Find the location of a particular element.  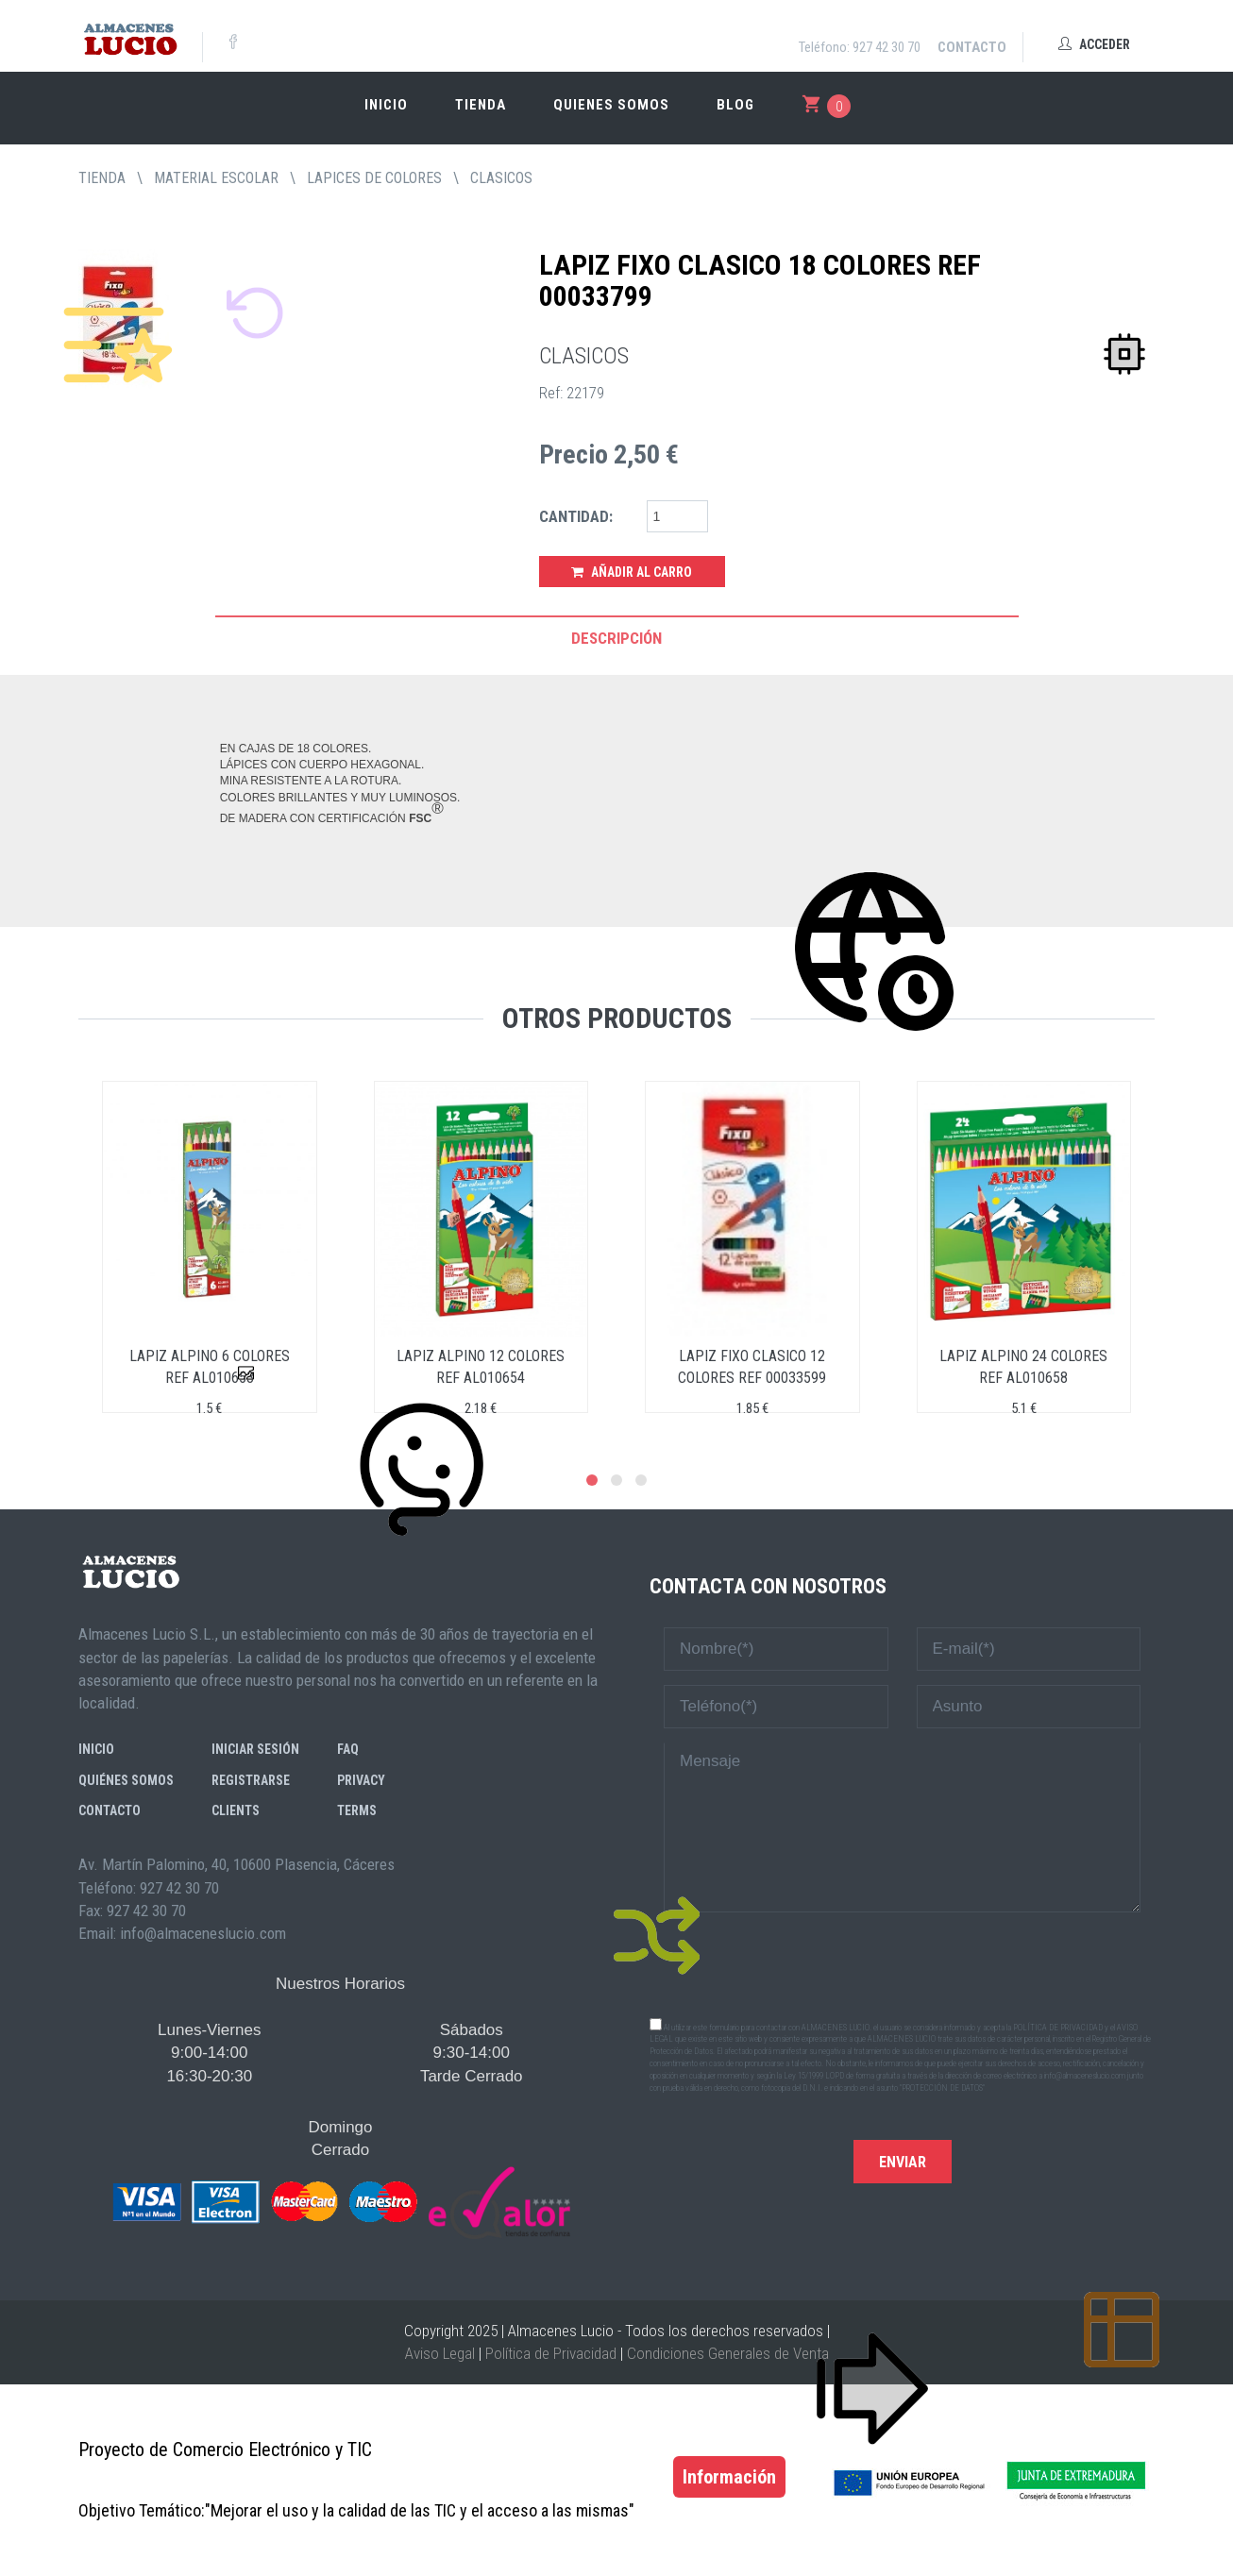

set or change timezone preferences is located at coordinates (870, 948).